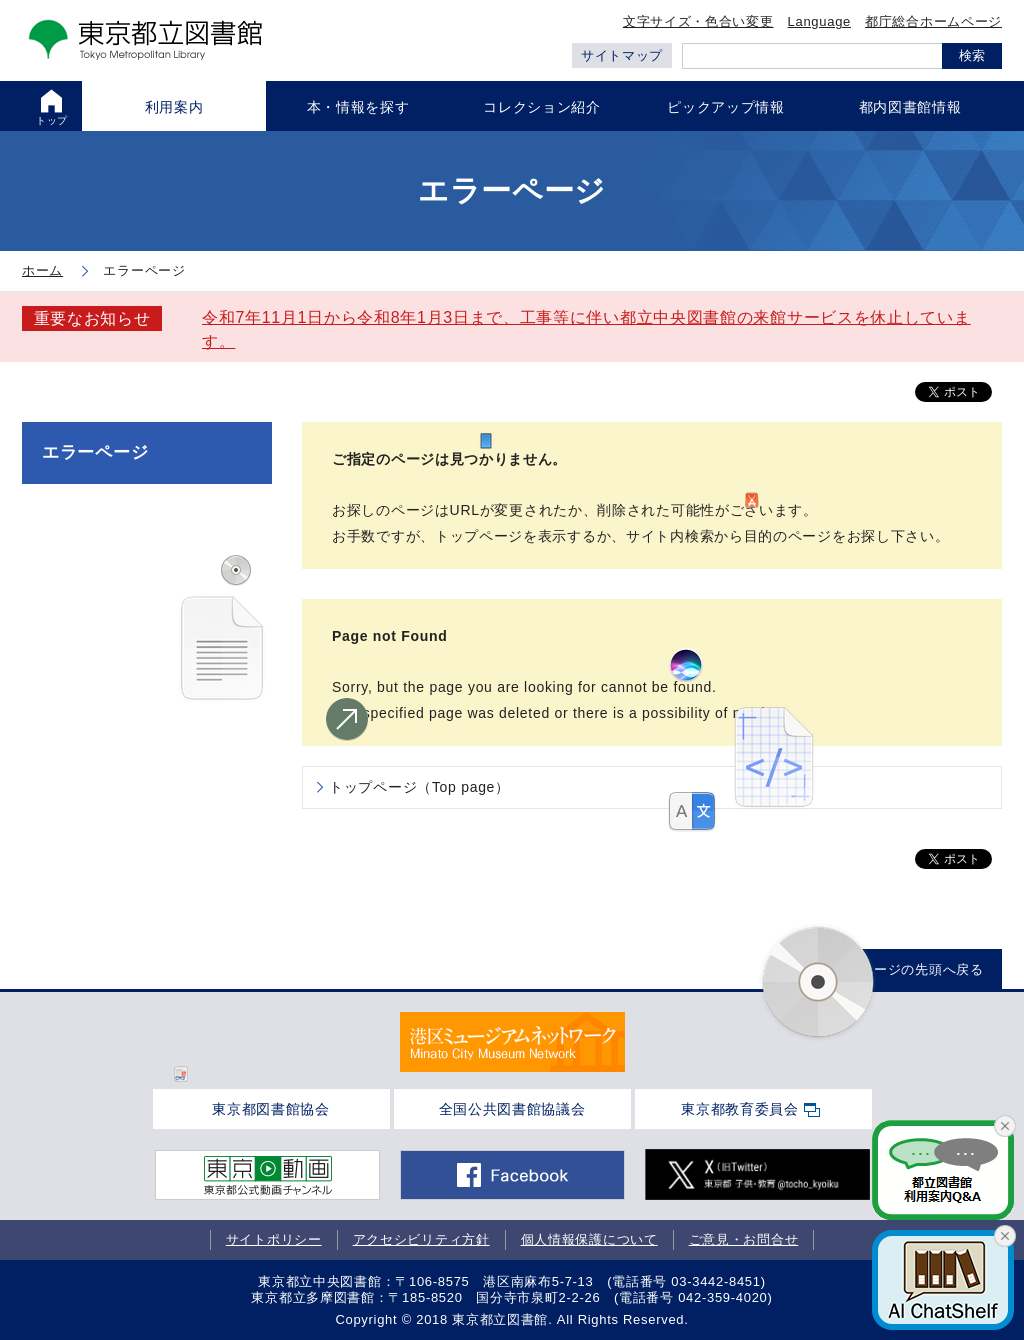 The image size is (1024, 1340). Describe the element at coordinates (692, 811) in the screenshot. I see `access language and region settings` at that location.